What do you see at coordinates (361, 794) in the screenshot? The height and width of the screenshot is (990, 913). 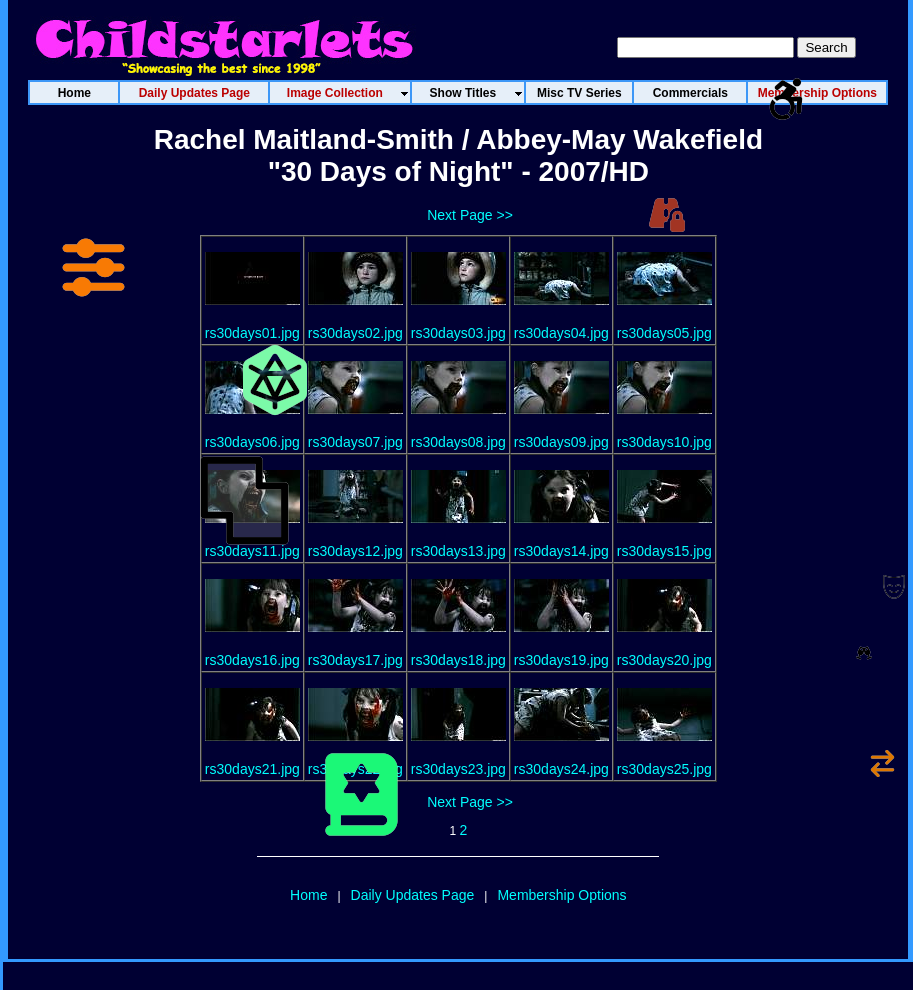 I see `access Jewish religious texts` at bounding box center [361, 794].